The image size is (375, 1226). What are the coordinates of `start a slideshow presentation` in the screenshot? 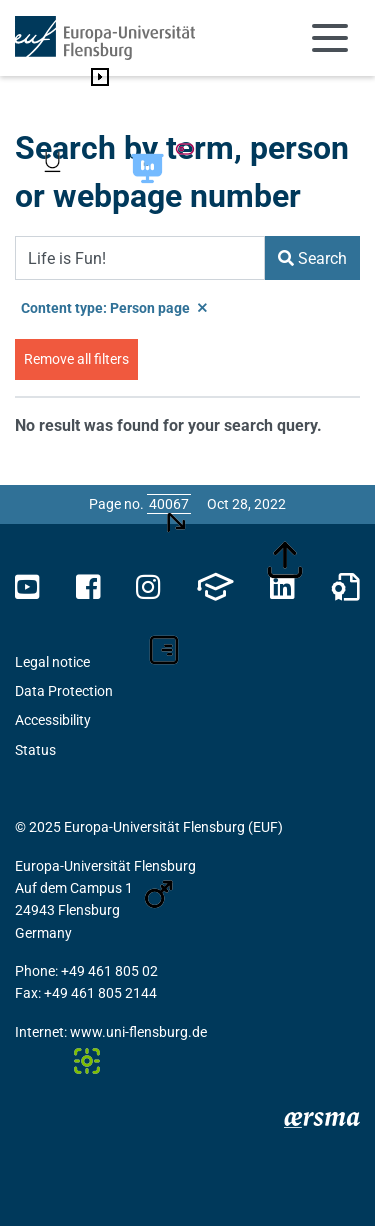 It's located at (100, 77).